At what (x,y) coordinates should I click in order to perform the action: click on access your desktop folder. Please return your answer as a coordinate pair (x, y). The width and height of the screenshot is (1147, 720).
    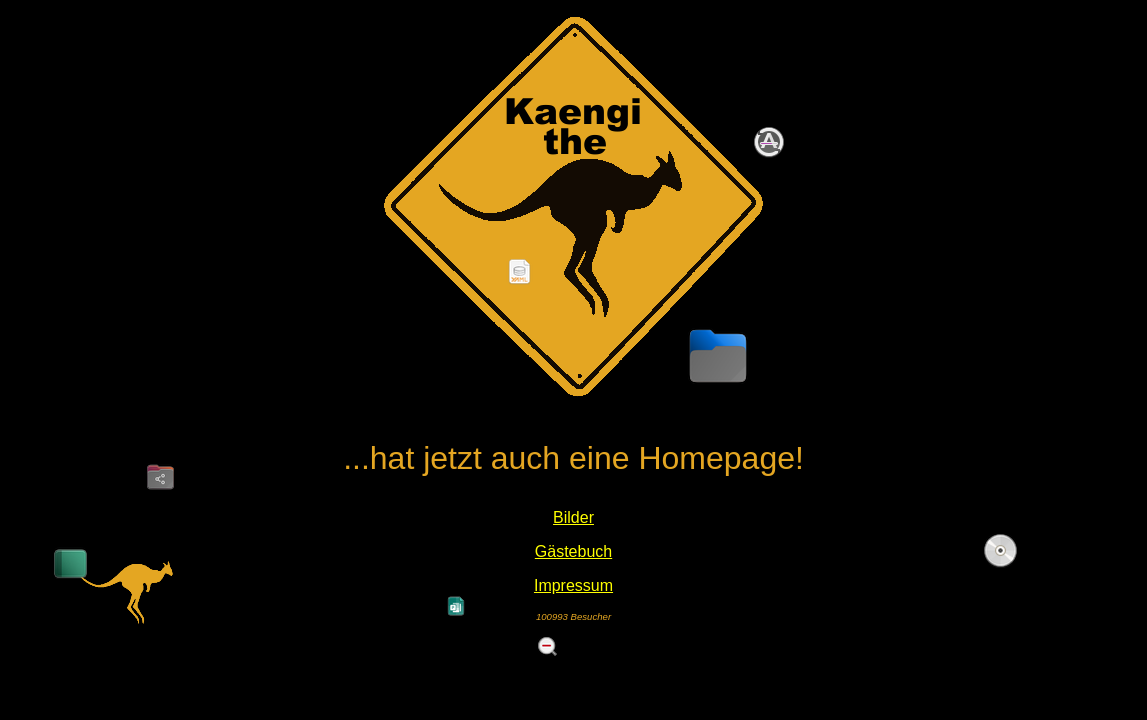
    Looking at the image, I should click on (70, 562).